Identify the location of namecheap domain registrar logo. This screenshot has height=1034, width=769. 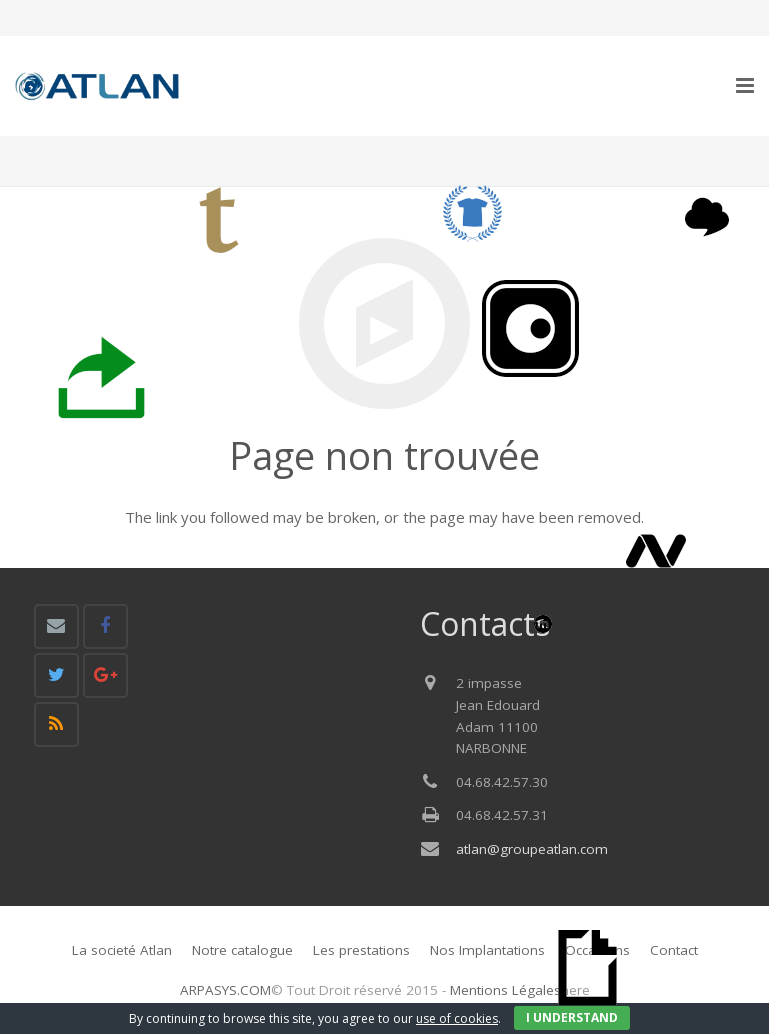
(656, 551).